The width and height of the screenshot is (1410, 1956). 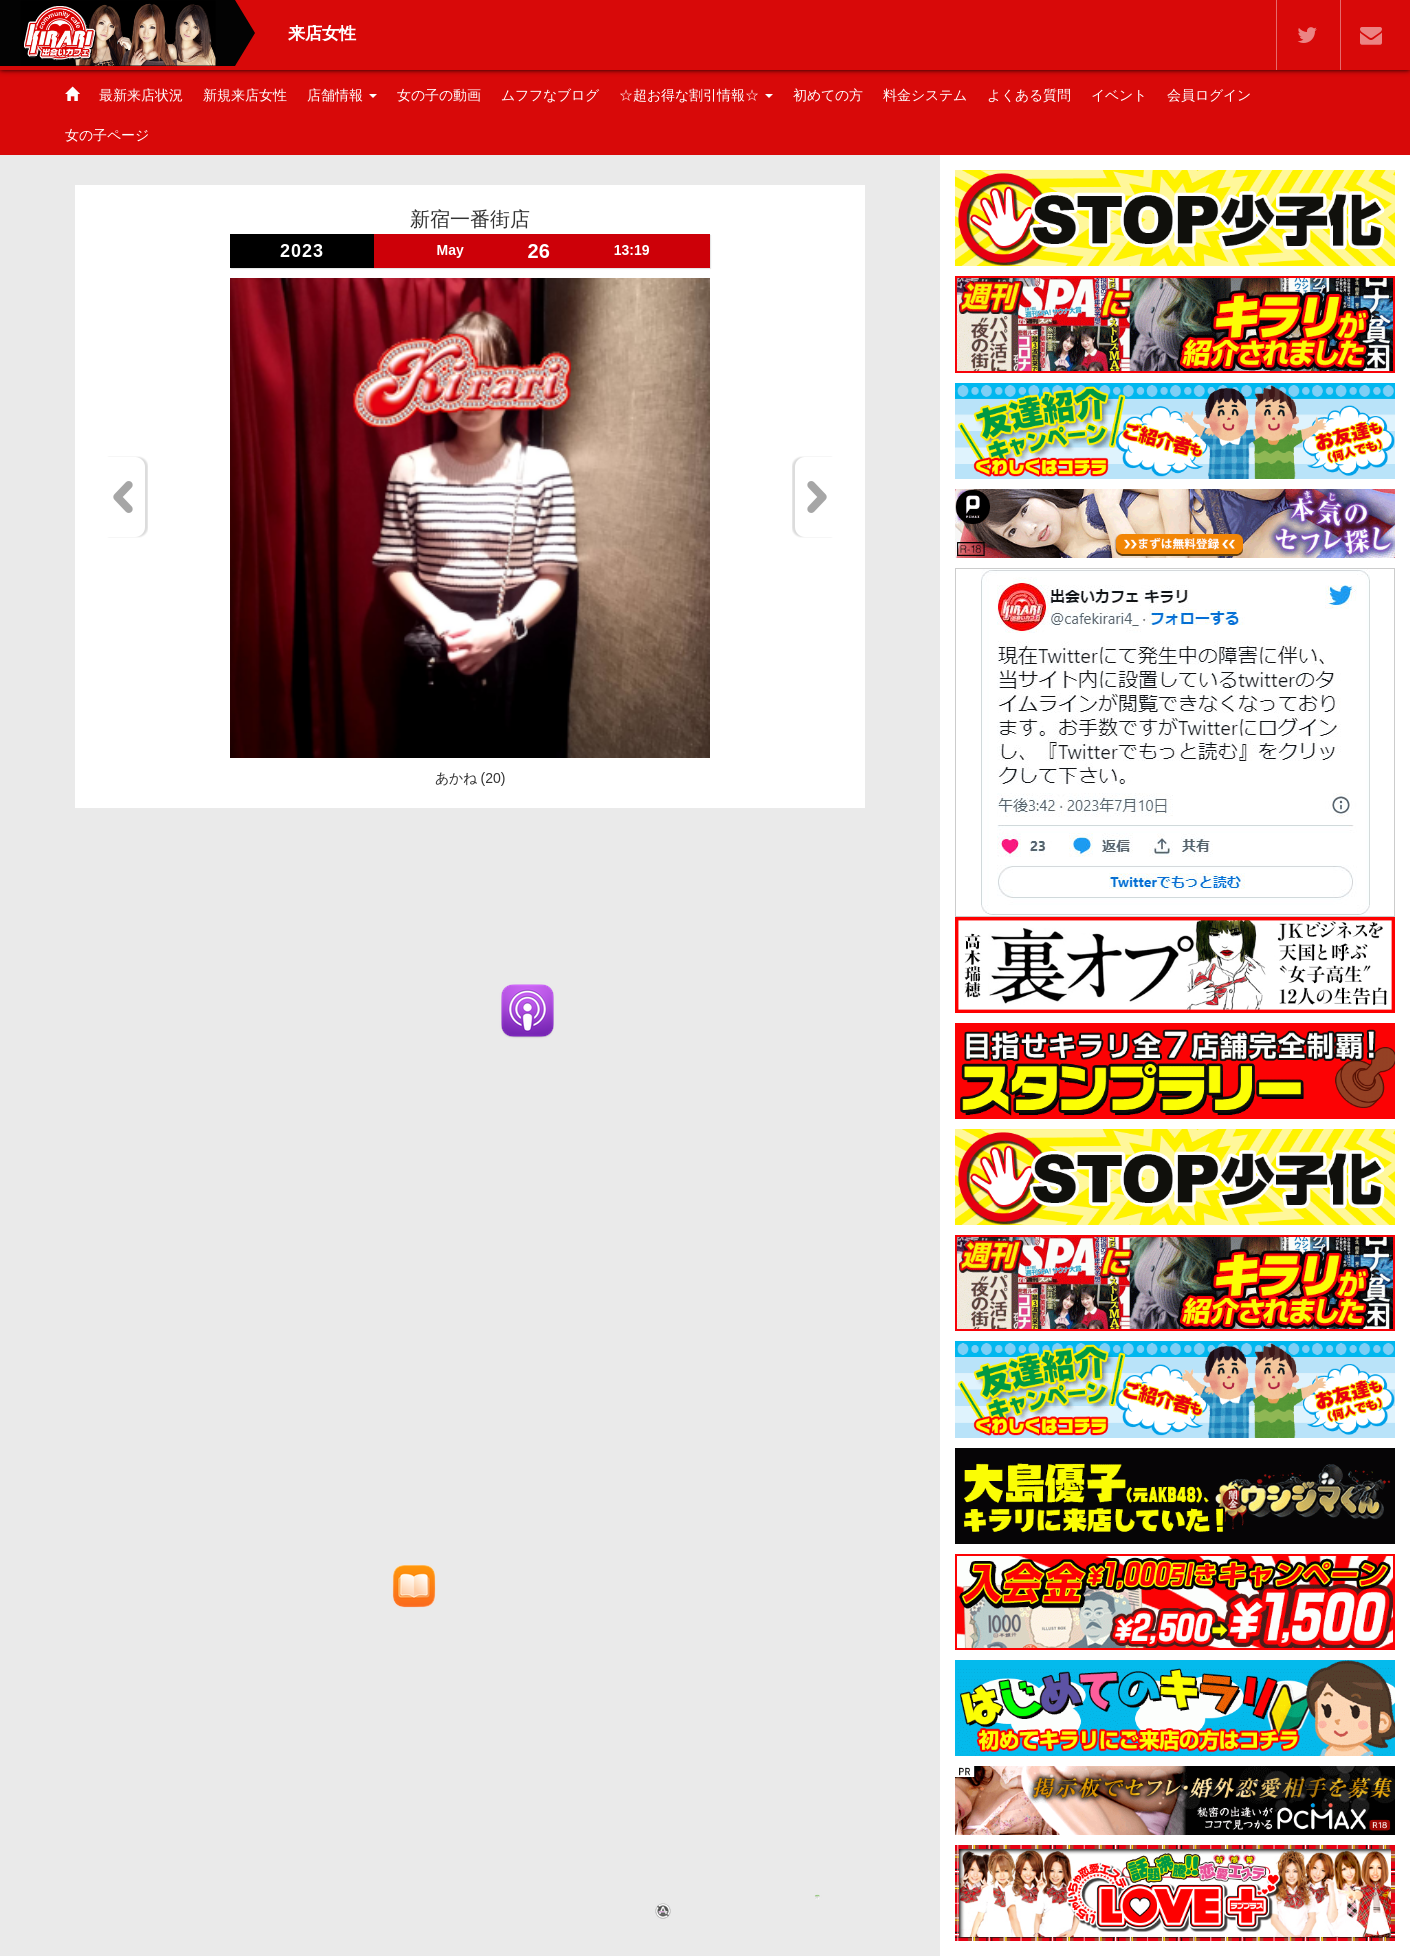 What do you see at coordinates (414, 1586) in the screenshot?
I see `open the books app` at bounding box center [414, 1586].